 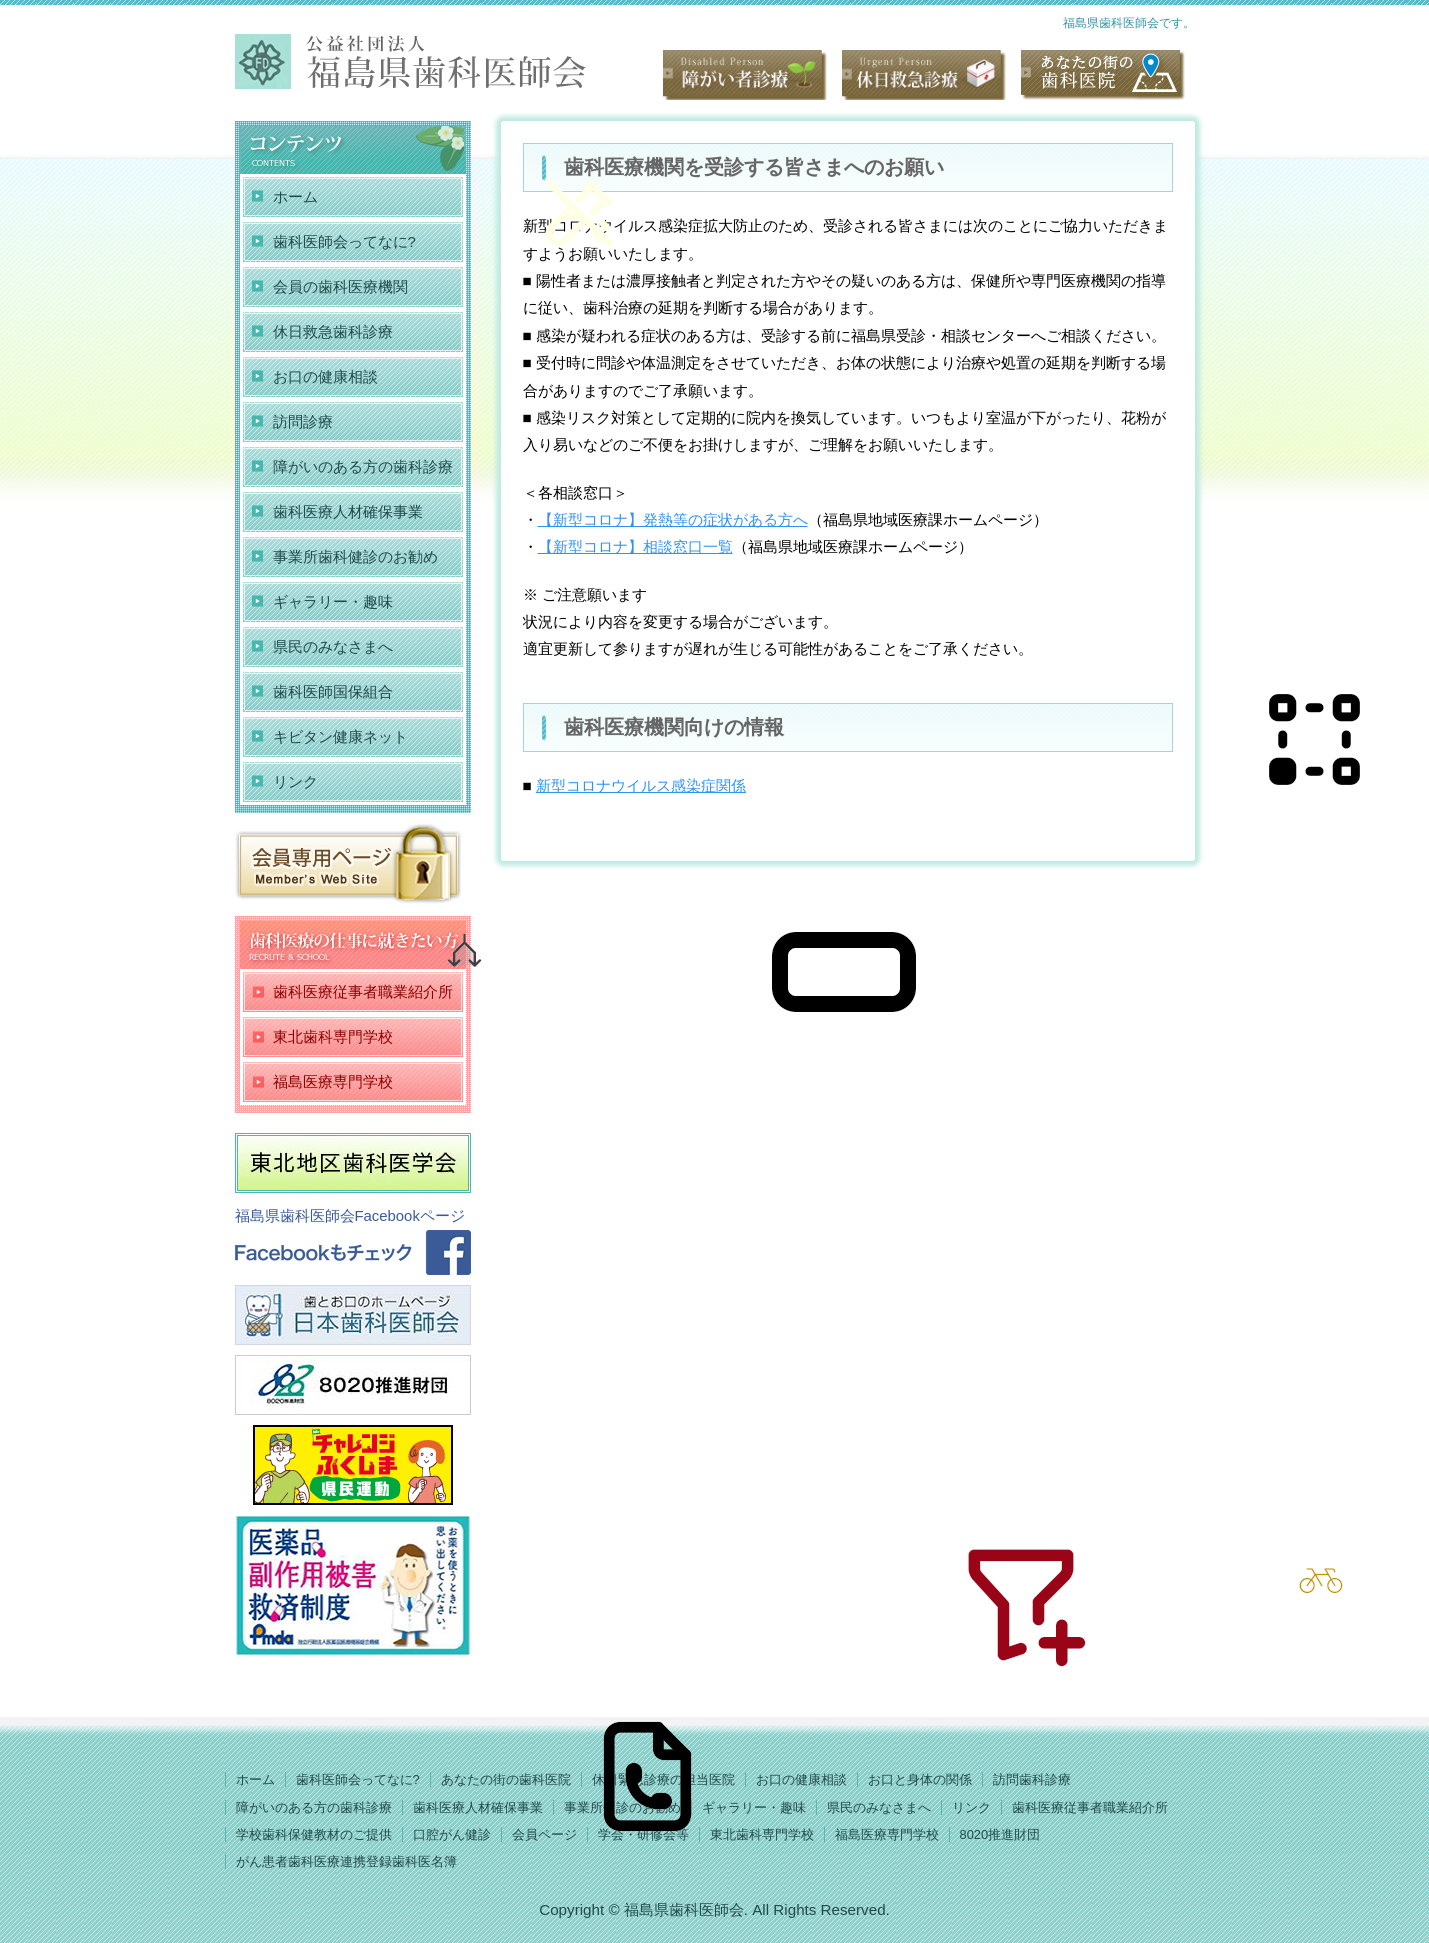 What do you see at coordinates (1021, 1602) in the screenshot?
I see `add a new filter` at bounding box center [1021, 1602].